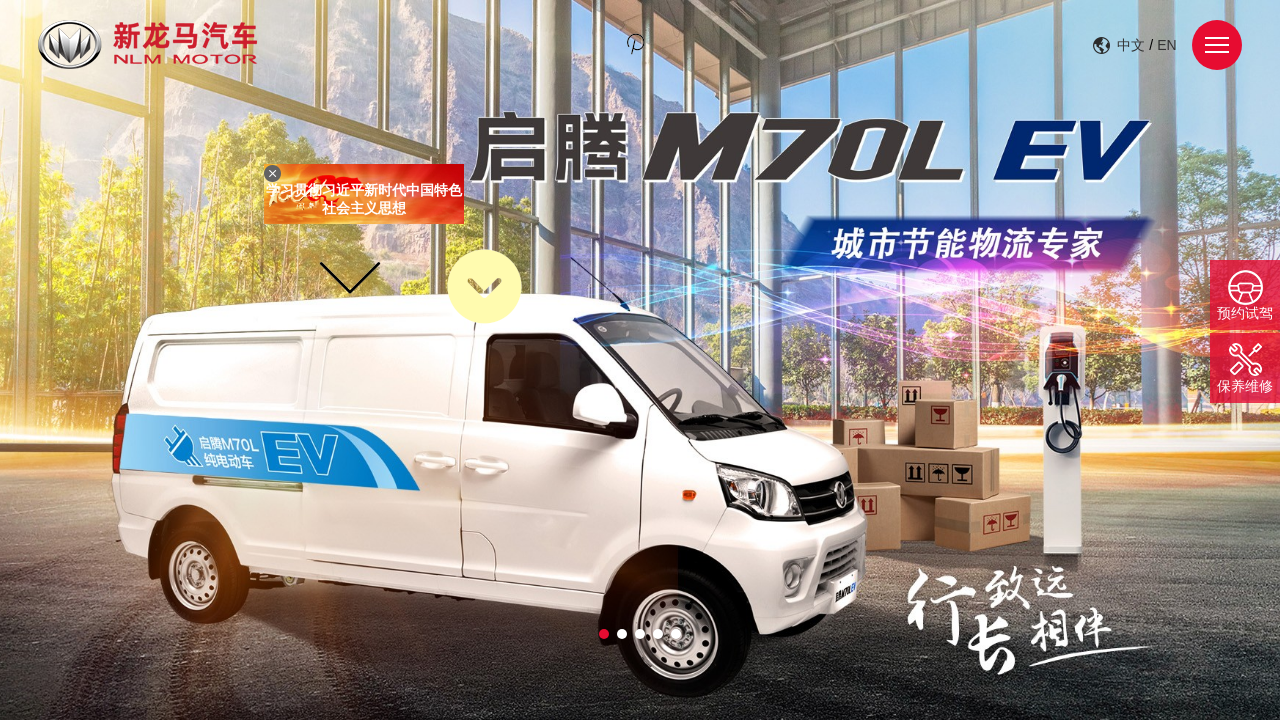 The image size is (1280, 720). Describe the element at coordinates (350, 275) in the screenshot. I see `expand a dropdown menu` at that location.